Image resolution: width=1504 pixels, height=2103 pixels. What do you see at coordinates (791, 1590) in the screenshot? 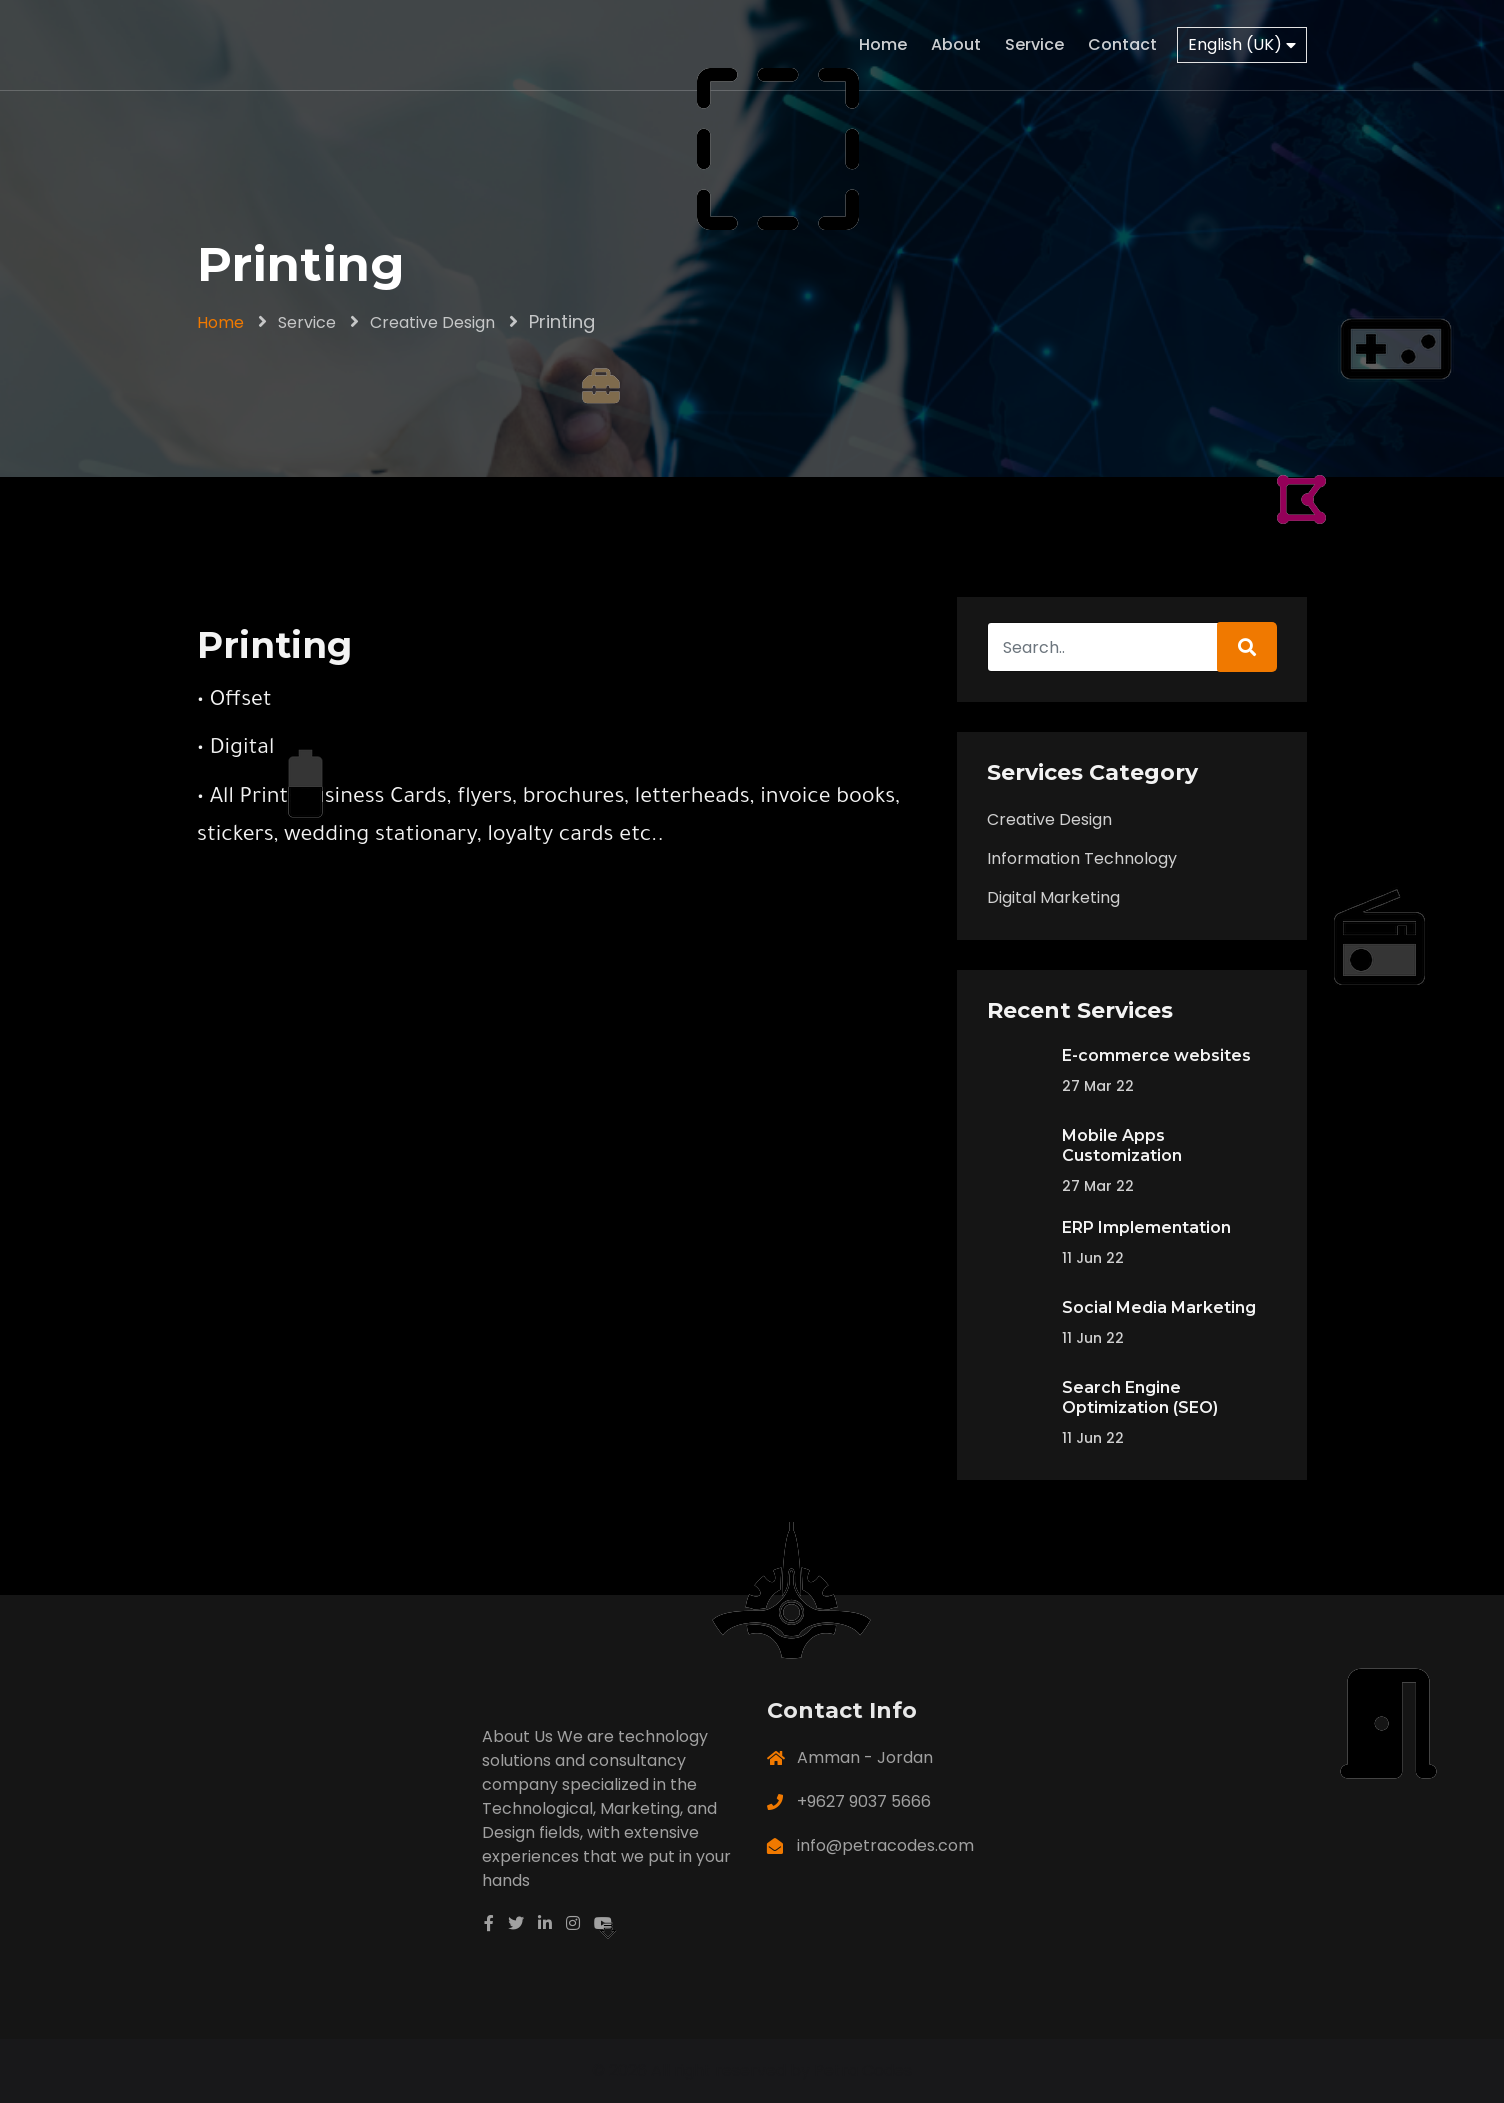
I see `galactic senate logo from star wars` at bounding box center [791, 1590].